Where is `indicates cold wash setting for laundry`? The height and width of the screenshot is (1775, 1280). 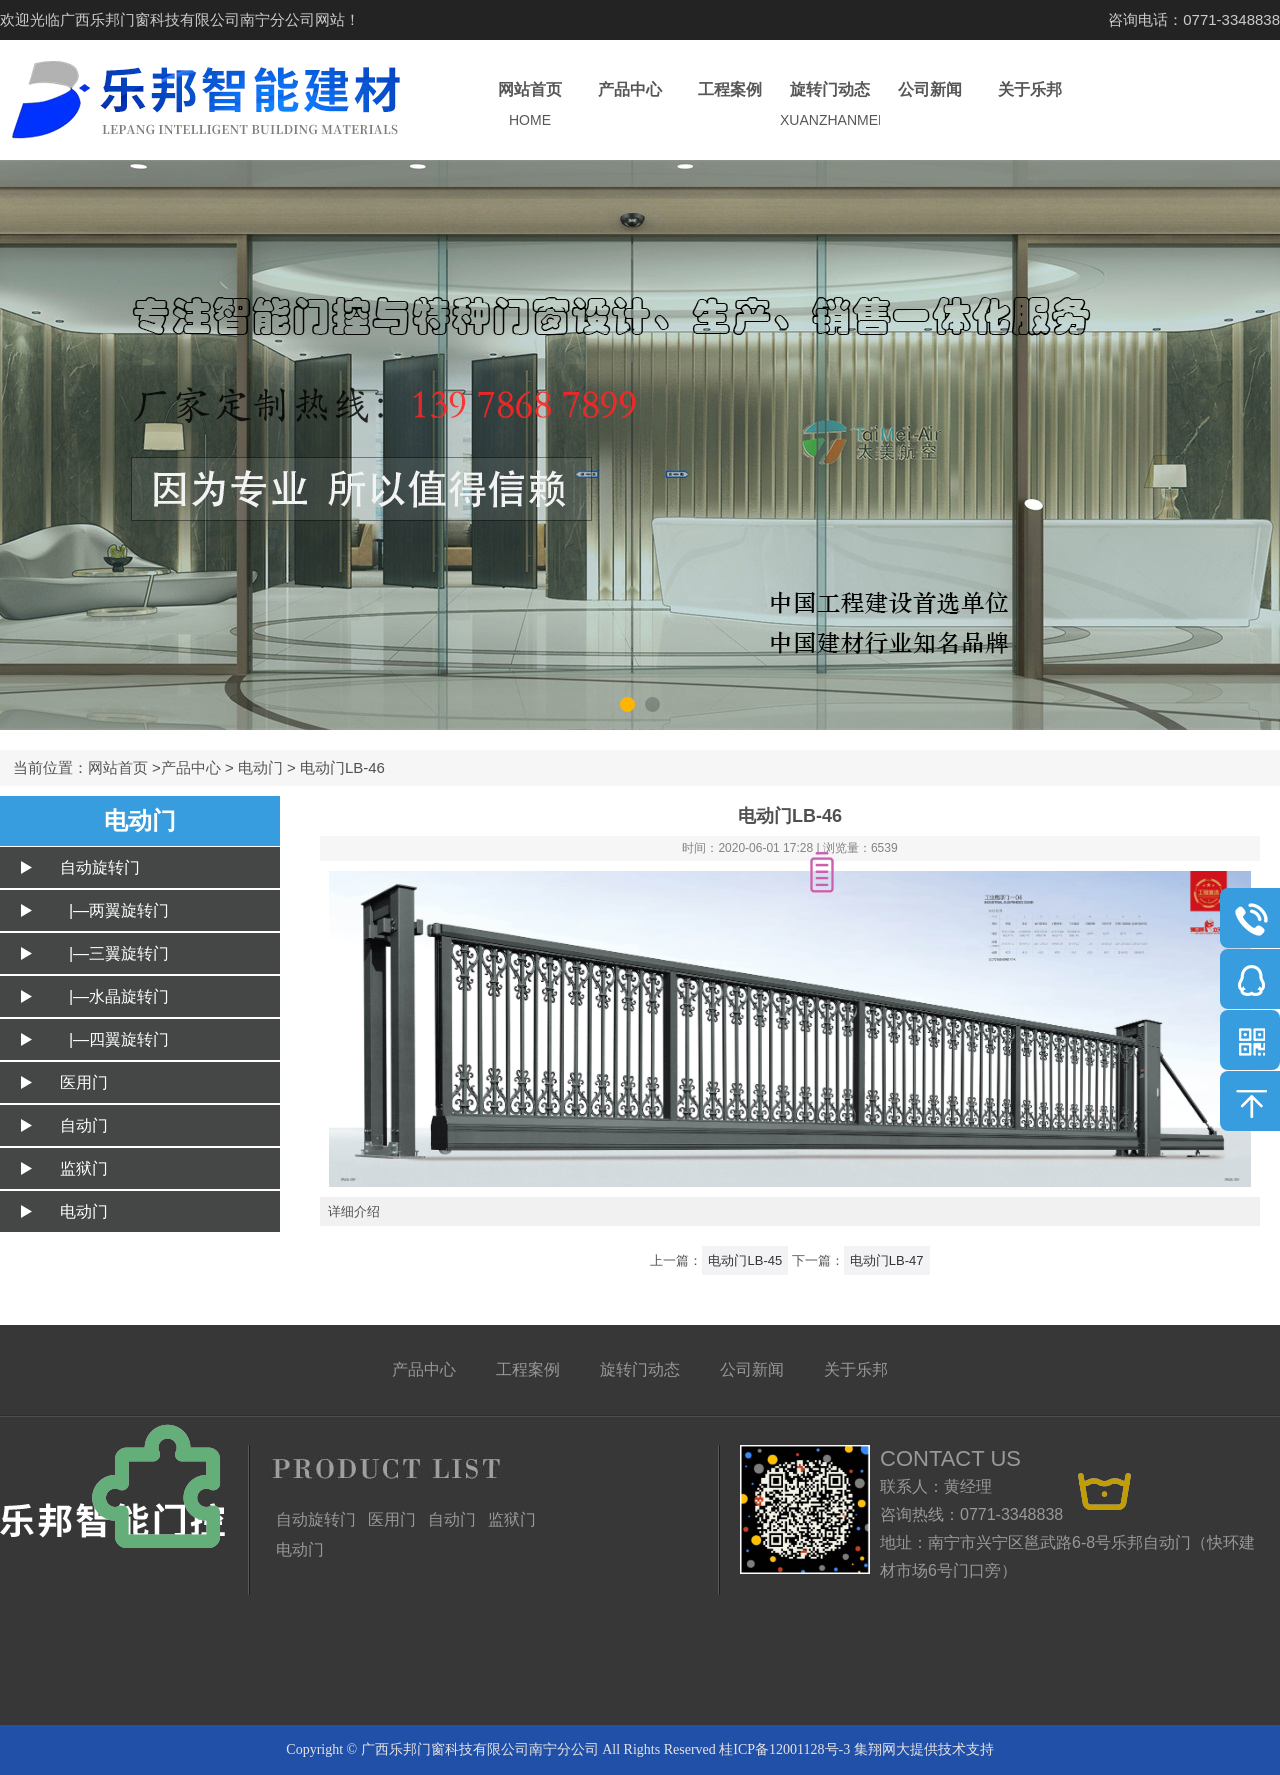 indicates cold wash setting for laundry is located at coordinates (1104, 1491).